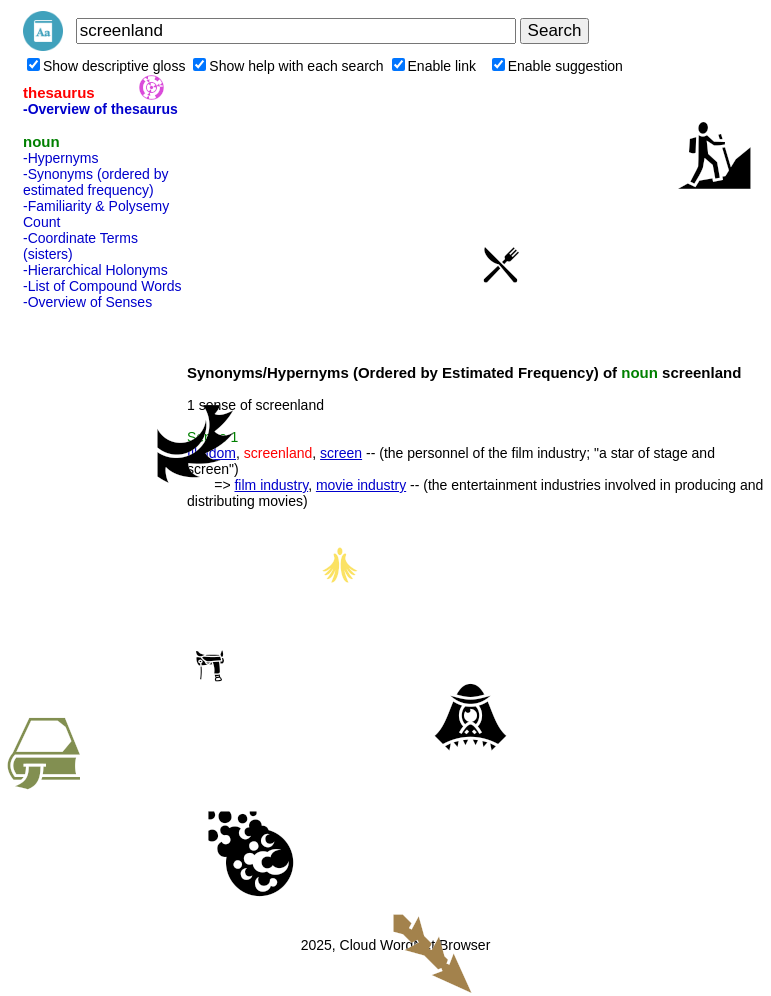 The height and width of the screenshot is (996, 771). What do you see at coordinates (196, 444) in the screenshot?
I see `equip or select a saw blade weapon` at bounding box center [196, 444].